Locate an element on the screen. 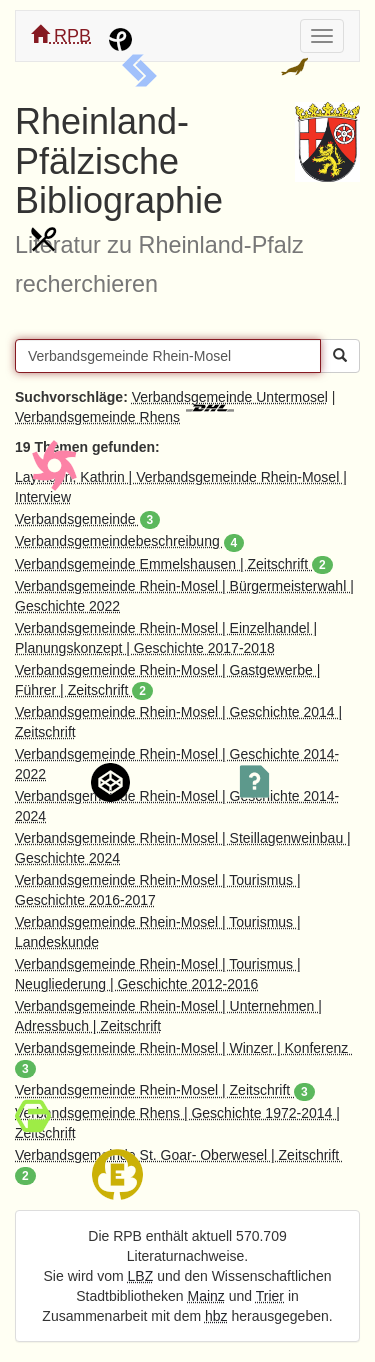 The image size is (375, 1362). browse nearby restaurants is located at coordinates (43, 238).